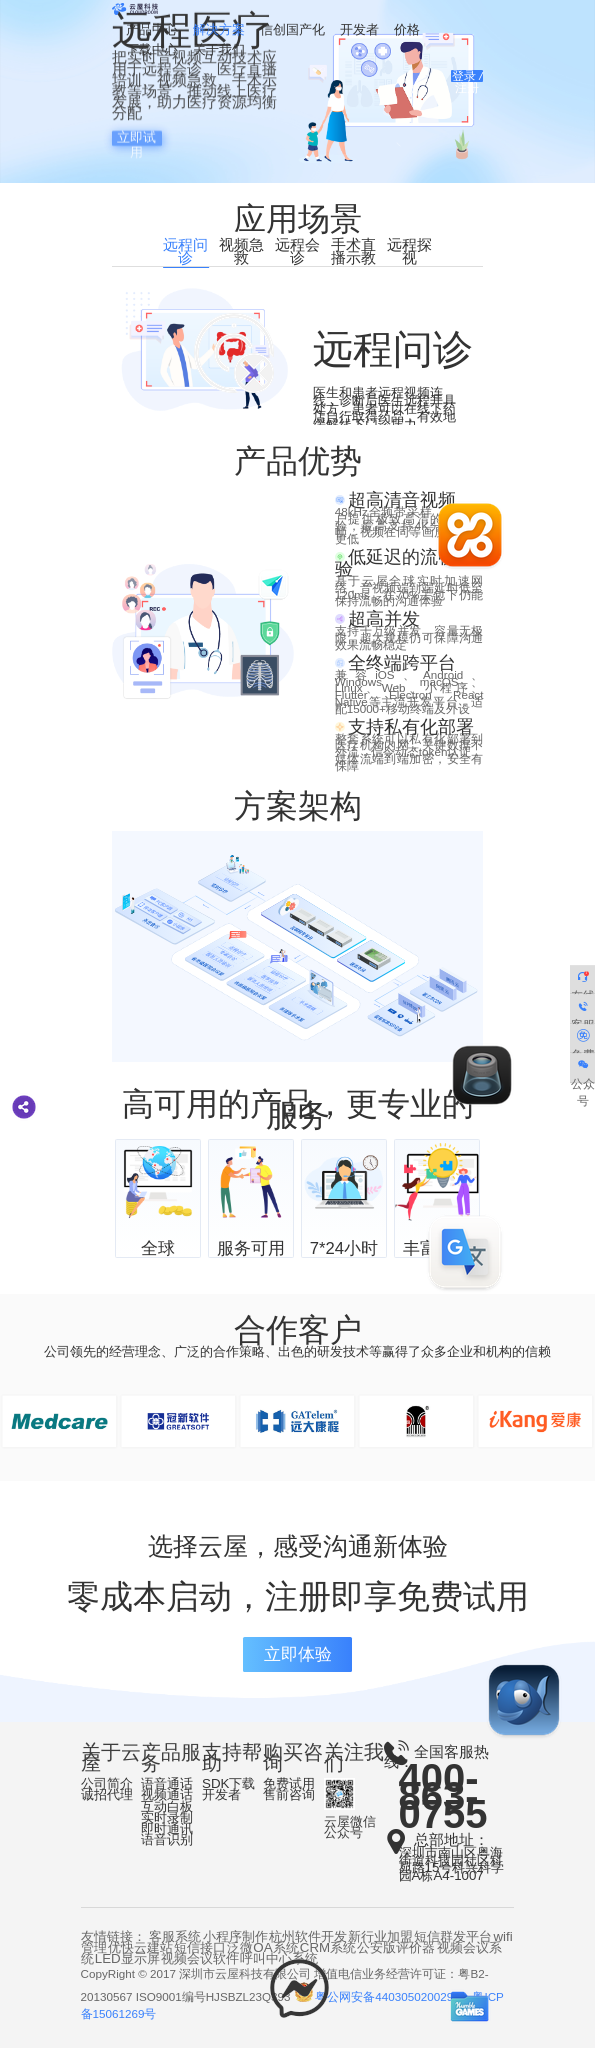 Image resolution: width=595 pixels, height=2048 pixels. What do you see at coordinates (524, 1700) in the screenshot?
I see `open bluefish text editor` at bounding box center [524, 1700].